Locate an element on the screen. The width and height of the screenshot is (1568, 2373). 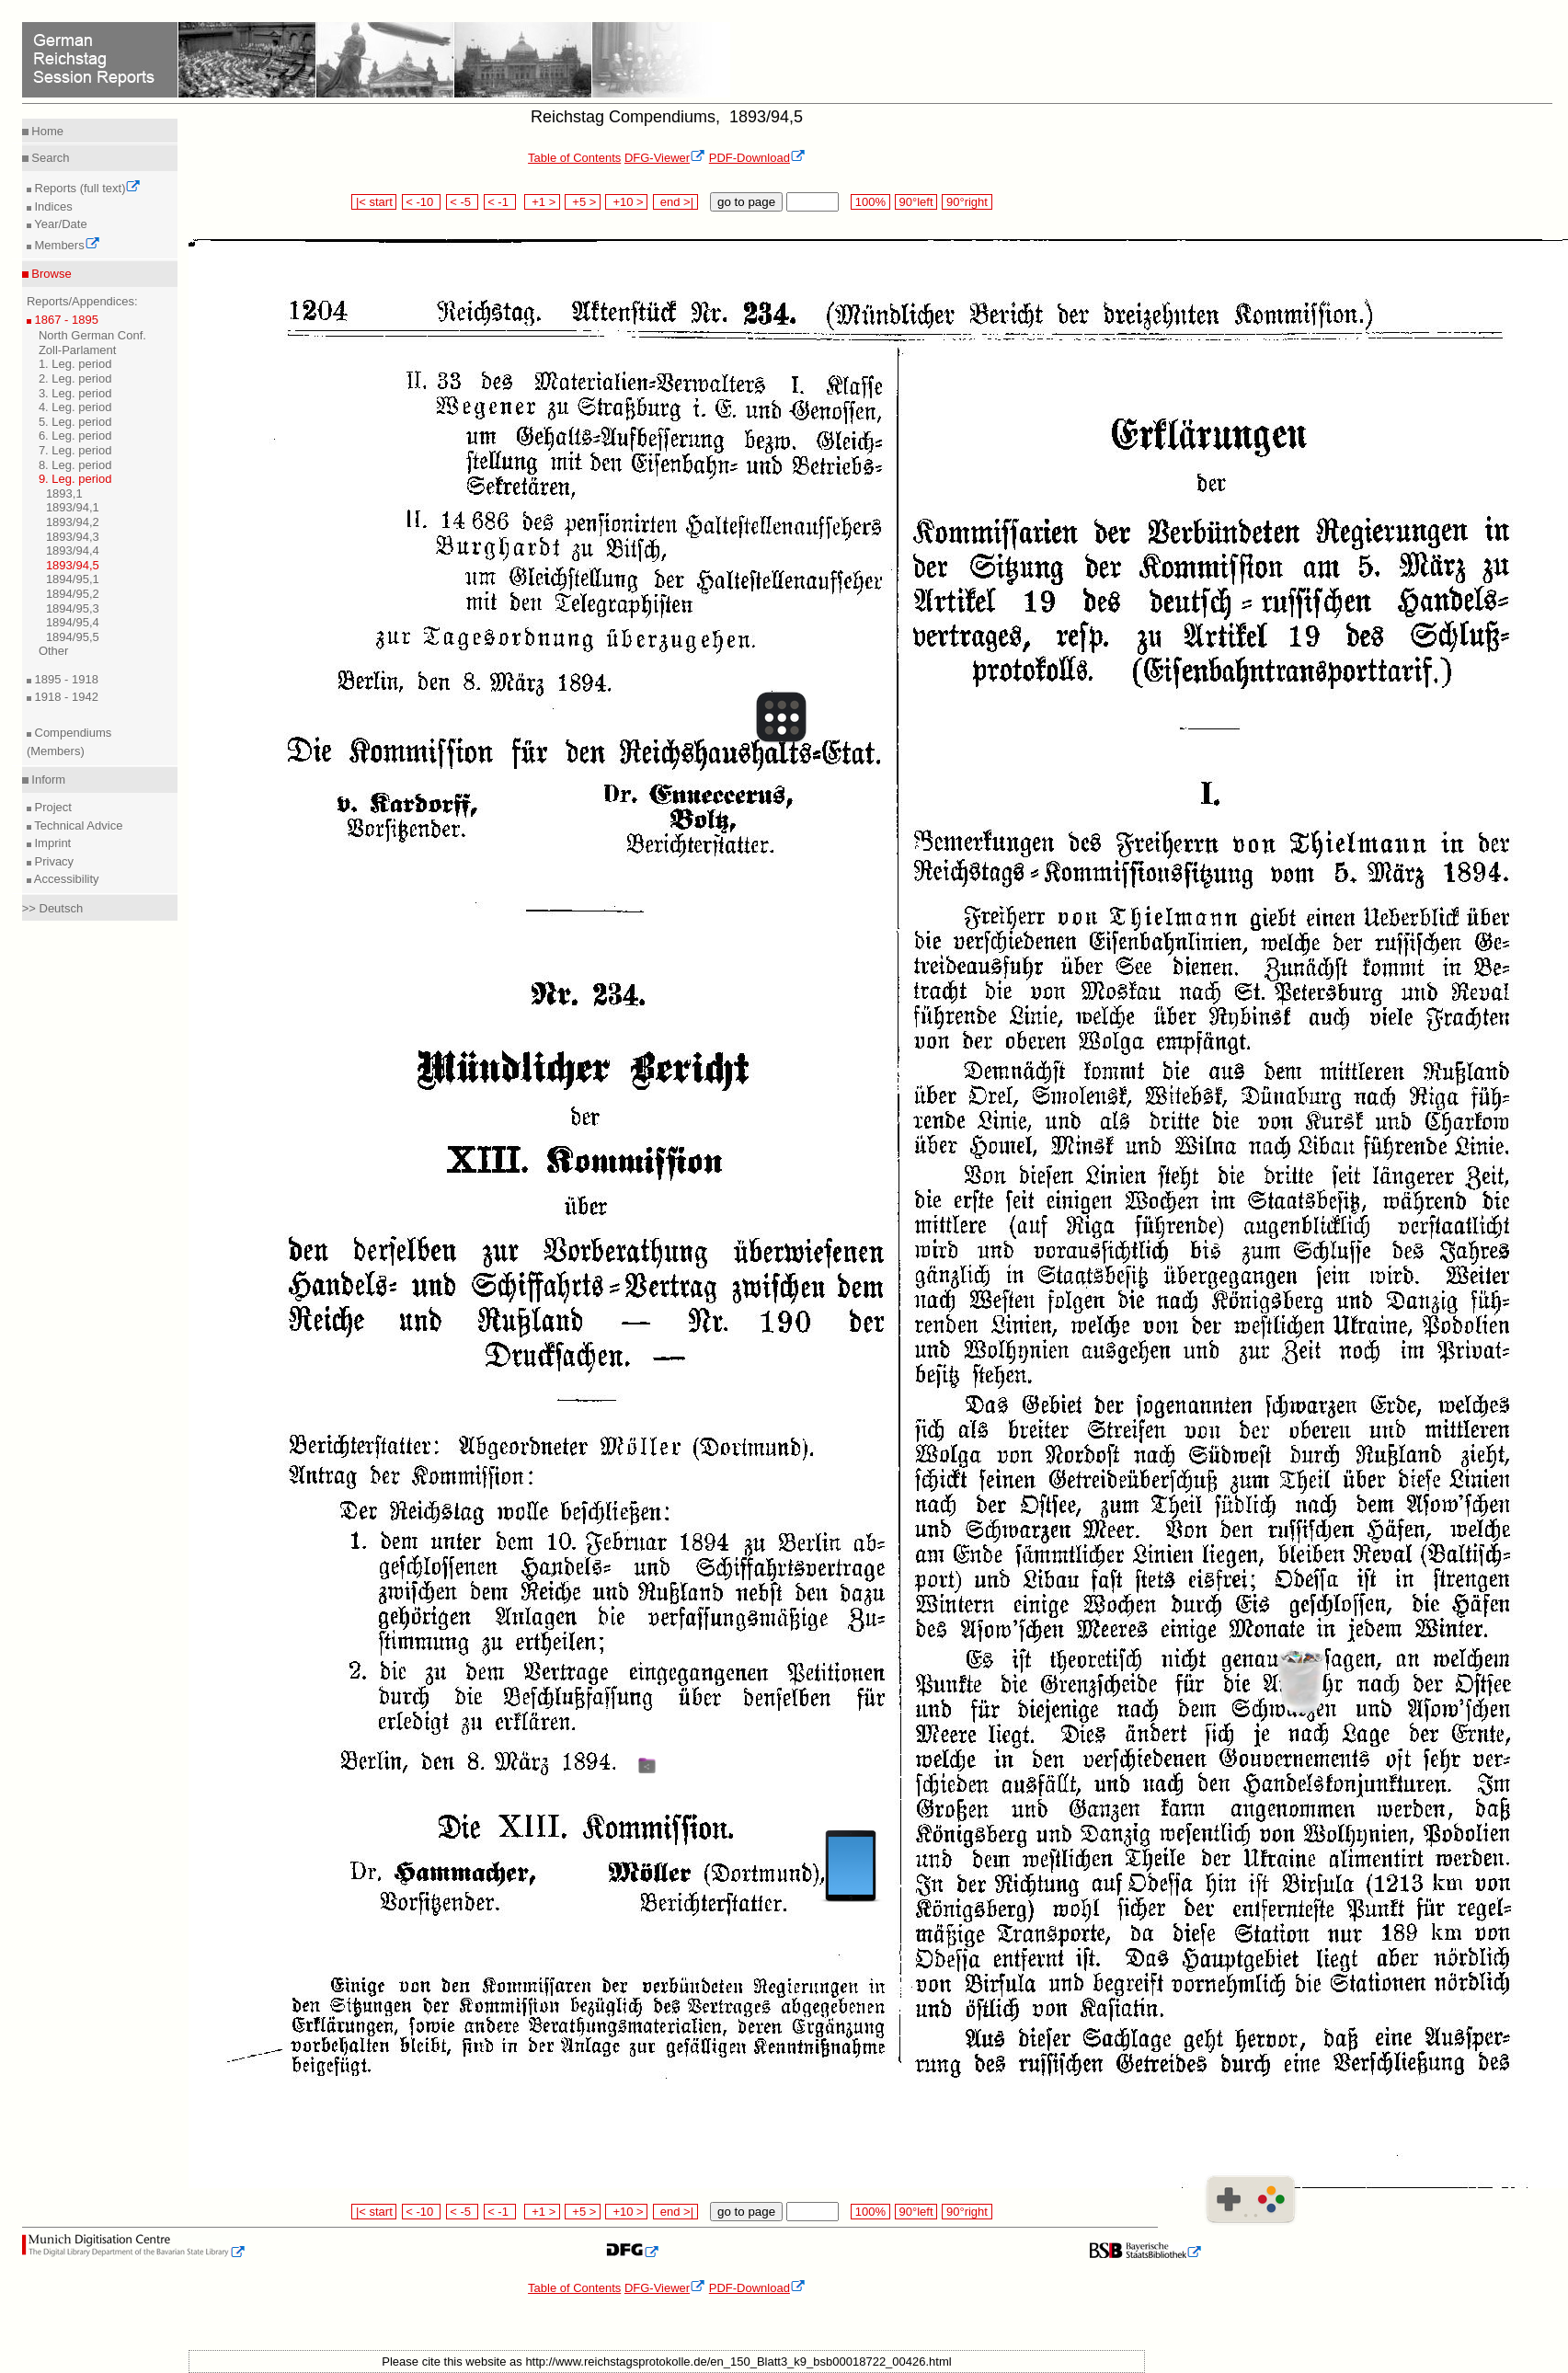
manage connected iPad device is located at coordinates (851, 1865).